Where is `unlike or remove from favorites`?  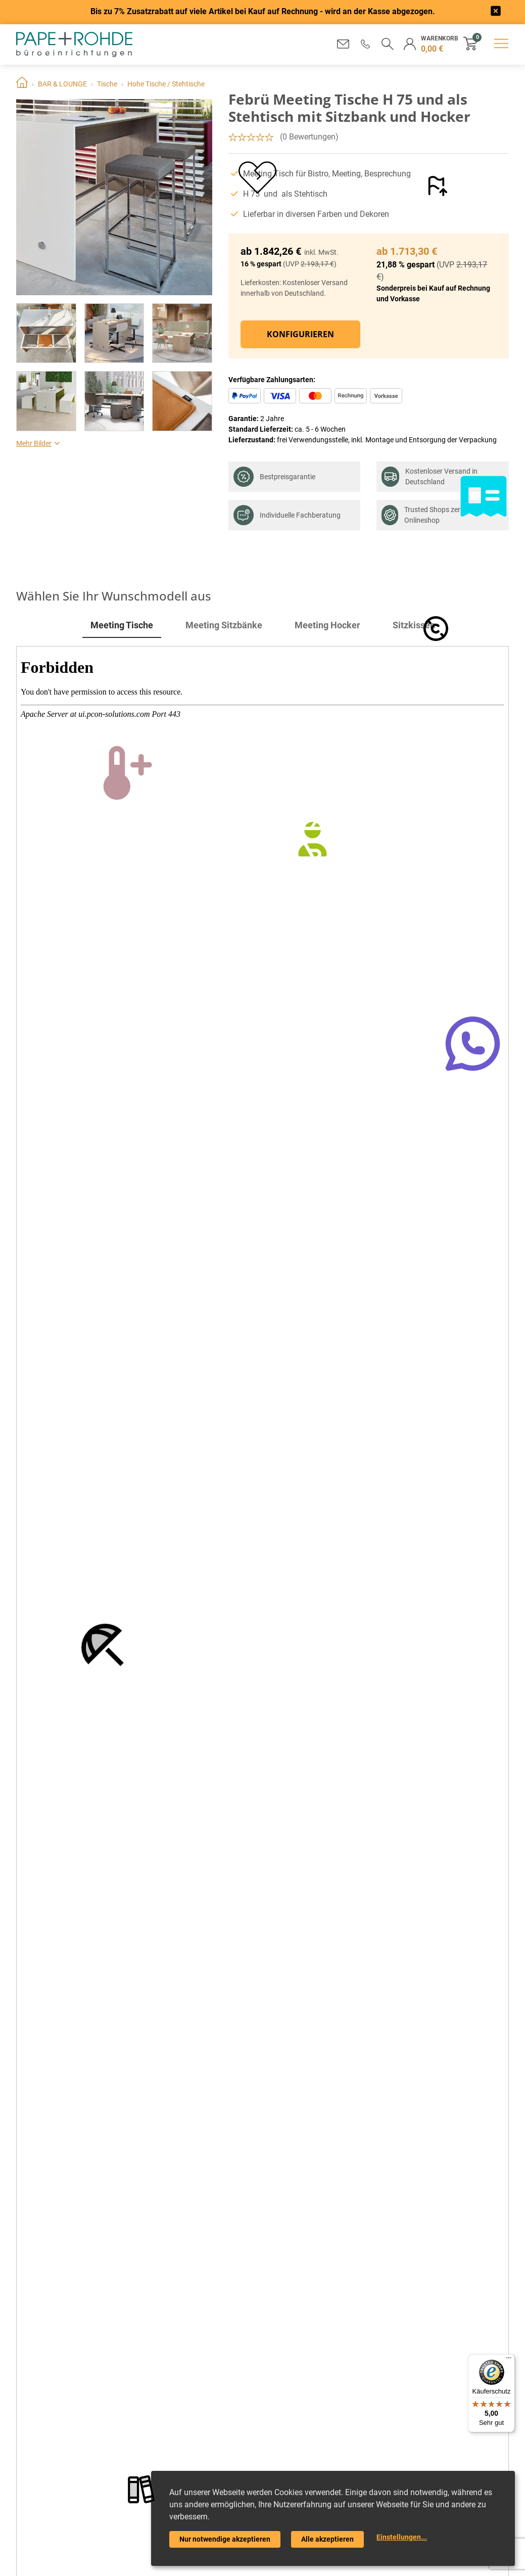
unlike or remove from favorites is located at coordinates (257, 176).